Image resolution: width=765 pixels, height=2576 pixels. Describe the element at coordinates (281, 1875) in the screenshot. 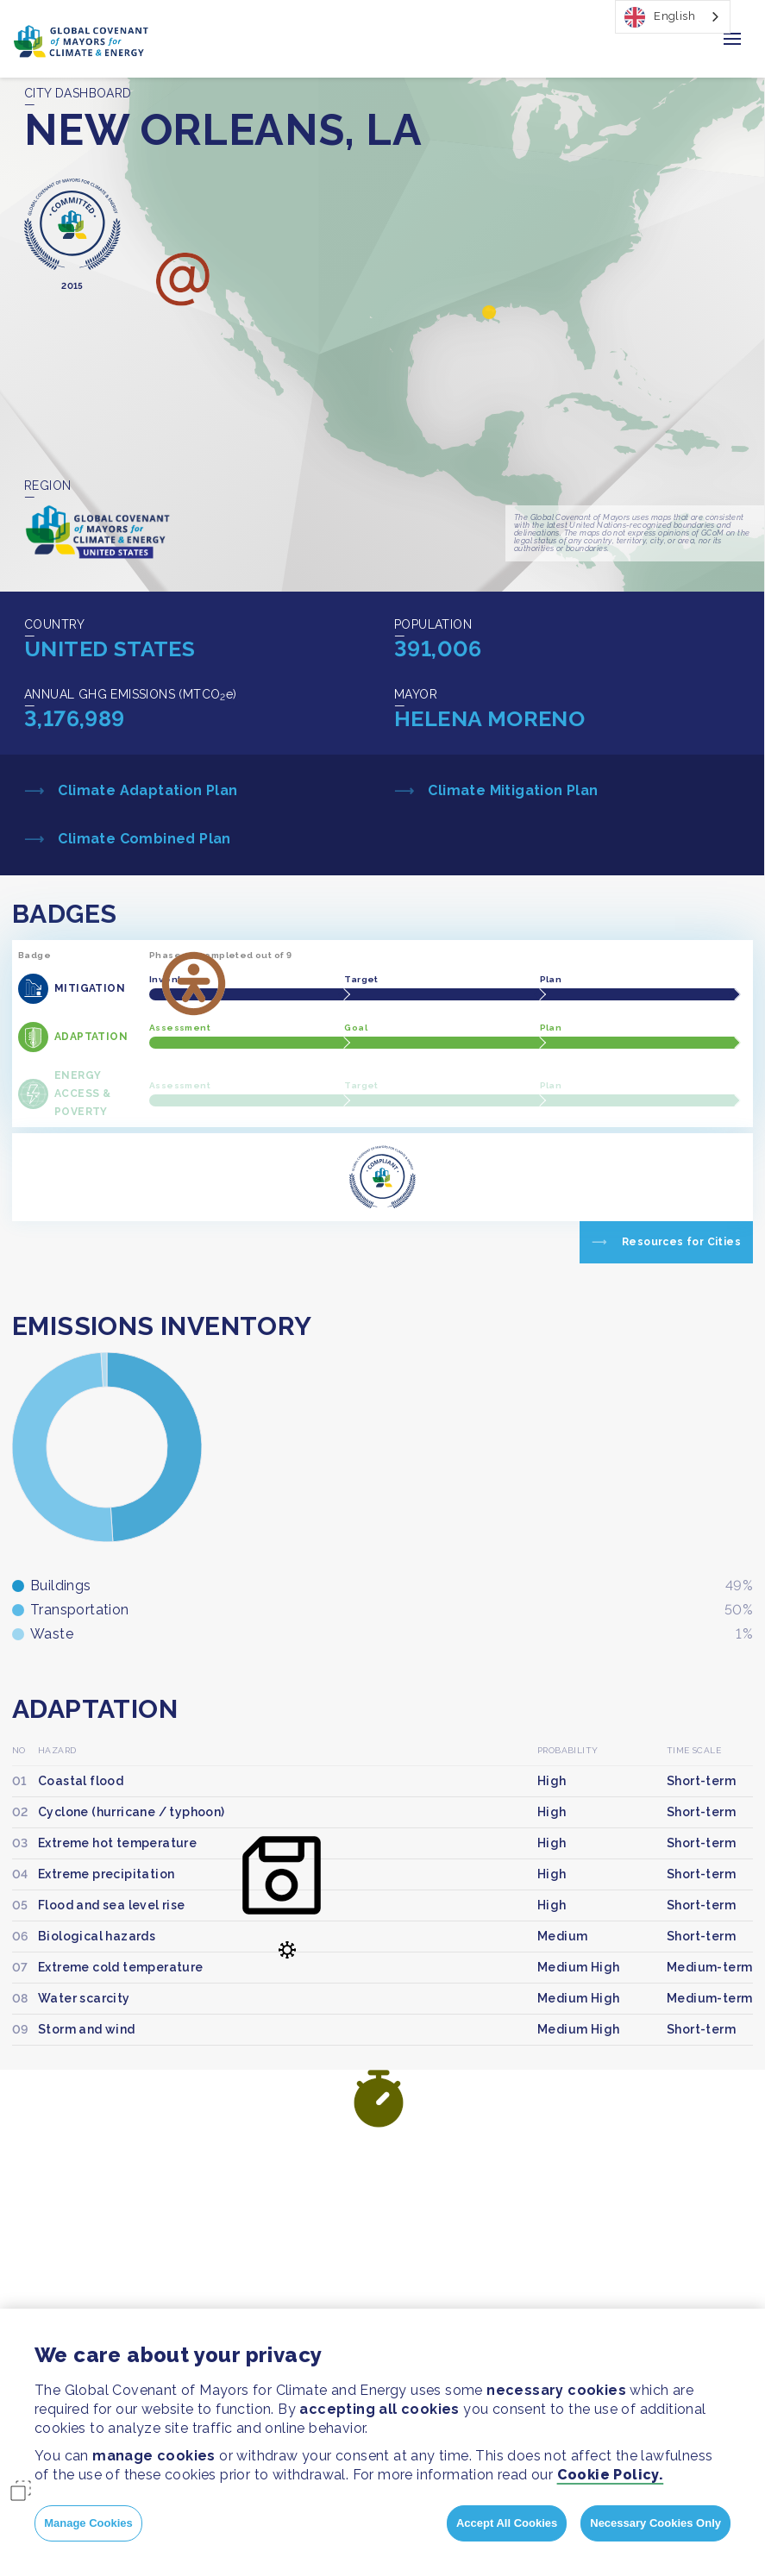

I see `save current file or document` at that location.